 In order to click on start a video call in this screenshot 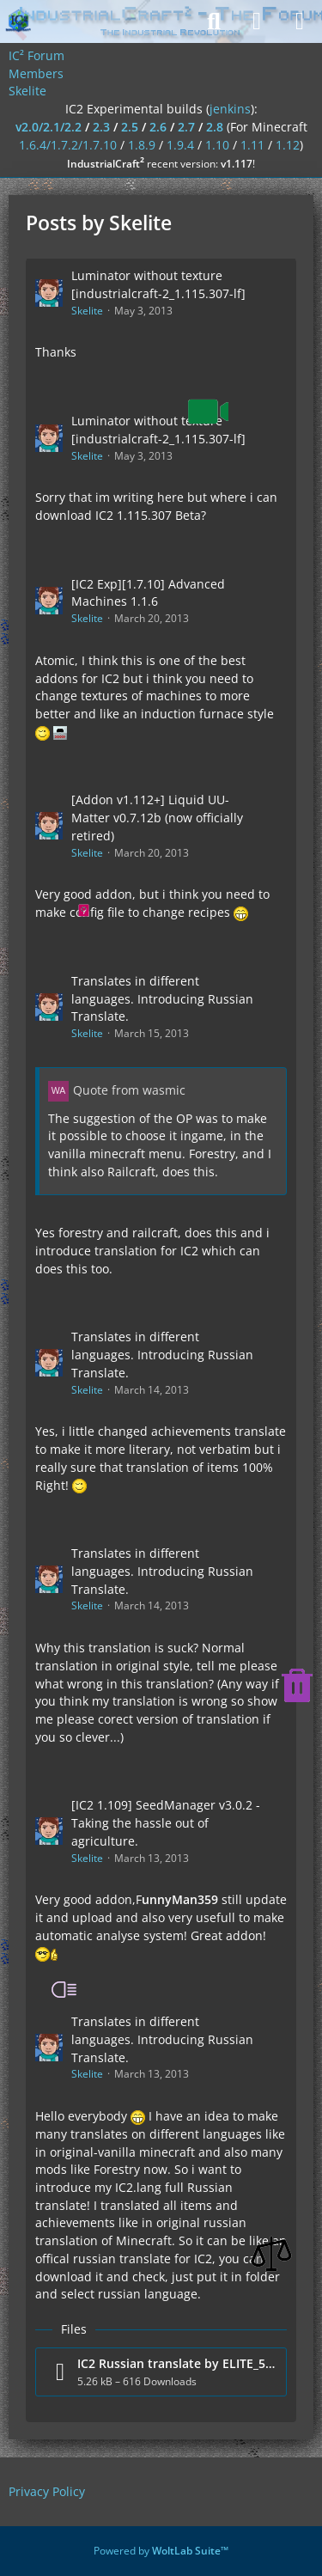, I will do `click(207, 412)`.